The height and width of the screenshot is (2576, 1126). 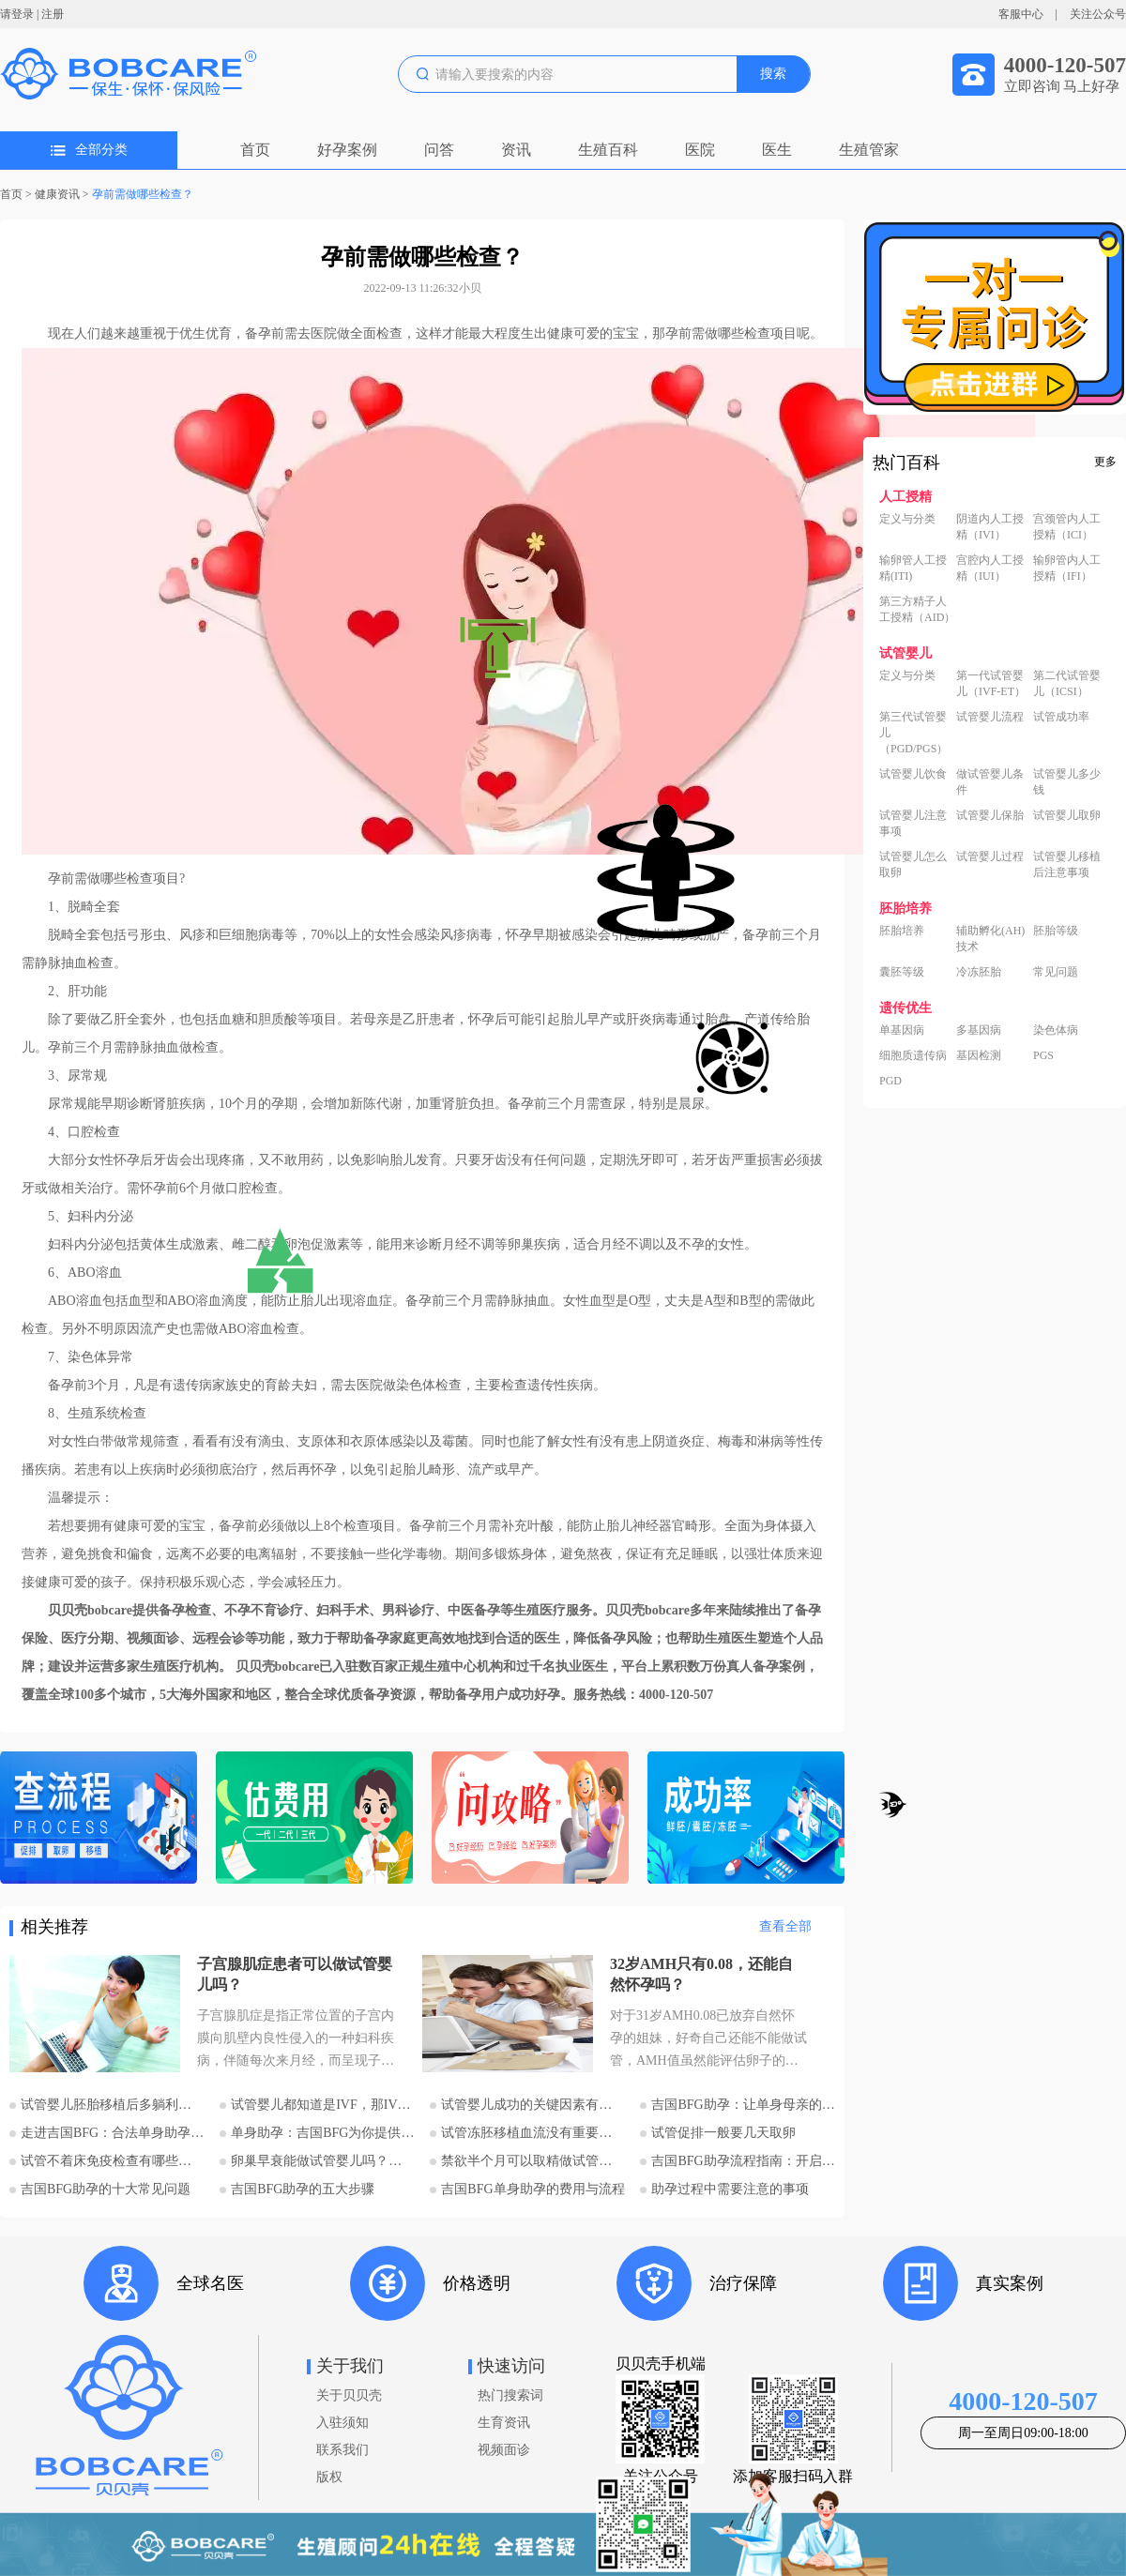 I want to click on teleport to a new location, so click(x=666, y=874).